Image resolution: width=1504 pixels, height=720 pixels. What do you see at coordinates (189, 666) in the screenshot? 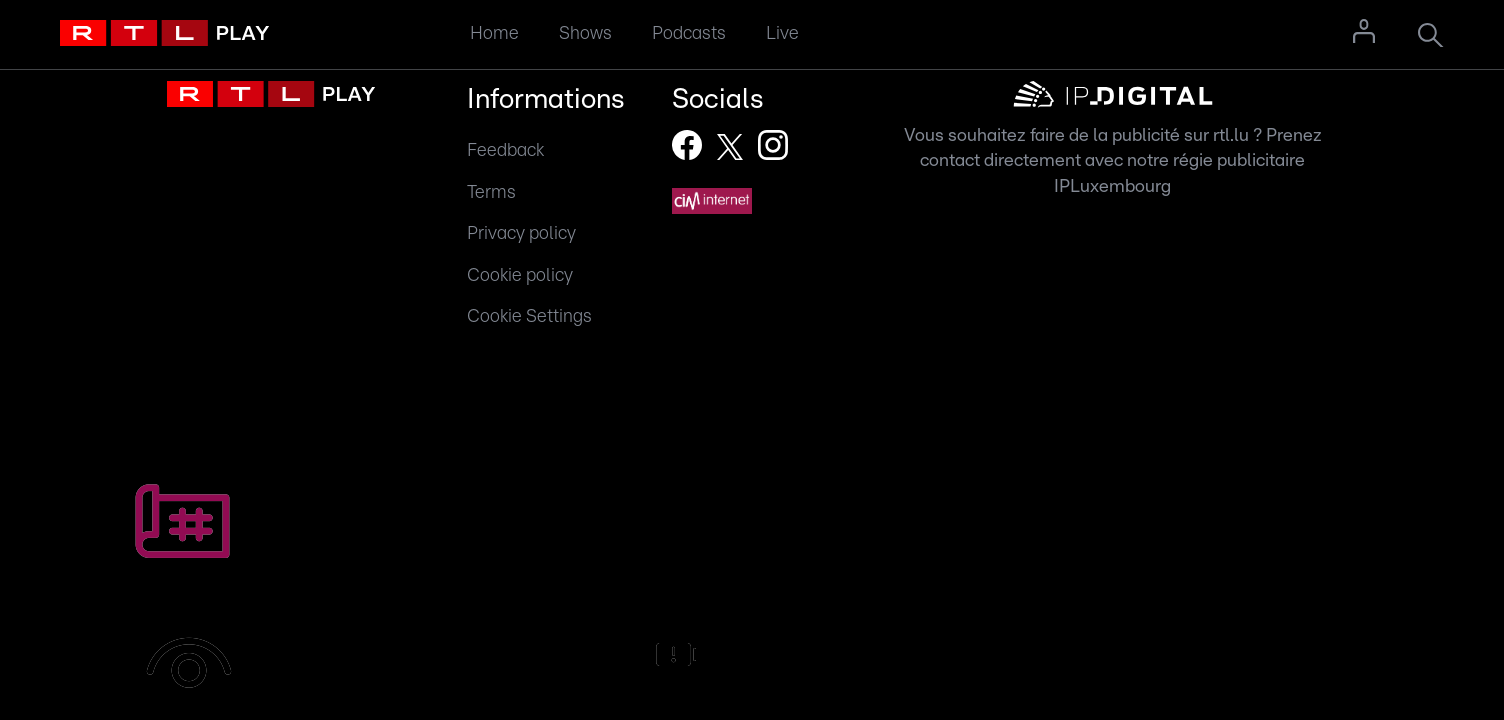
I see `toggle visibility of a file or element` at bounding box center [189, 666].